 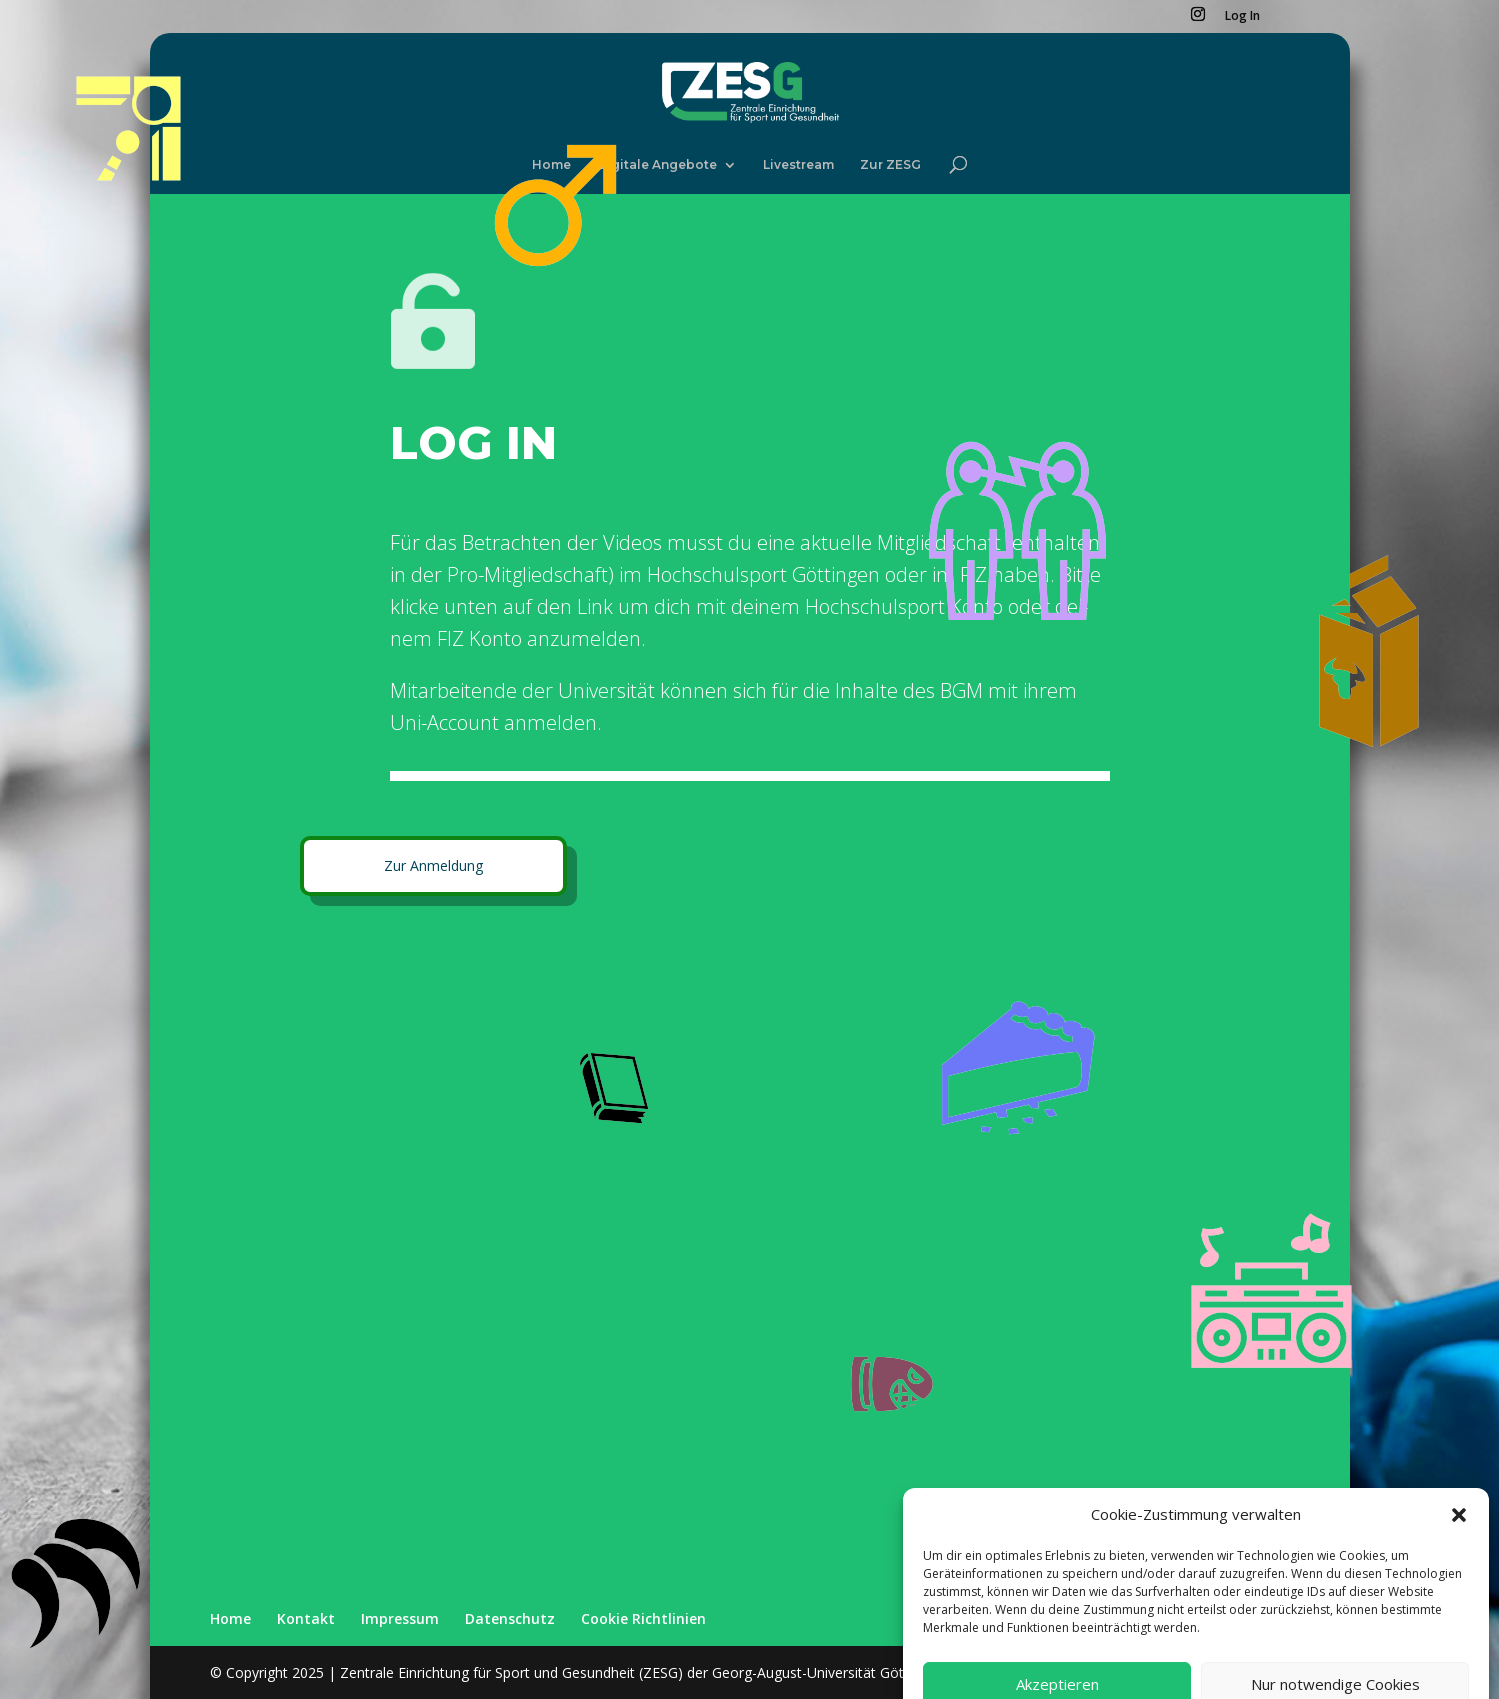 I want to click on indicates a claw or slash attack ability, so click(x=76, y=1582).